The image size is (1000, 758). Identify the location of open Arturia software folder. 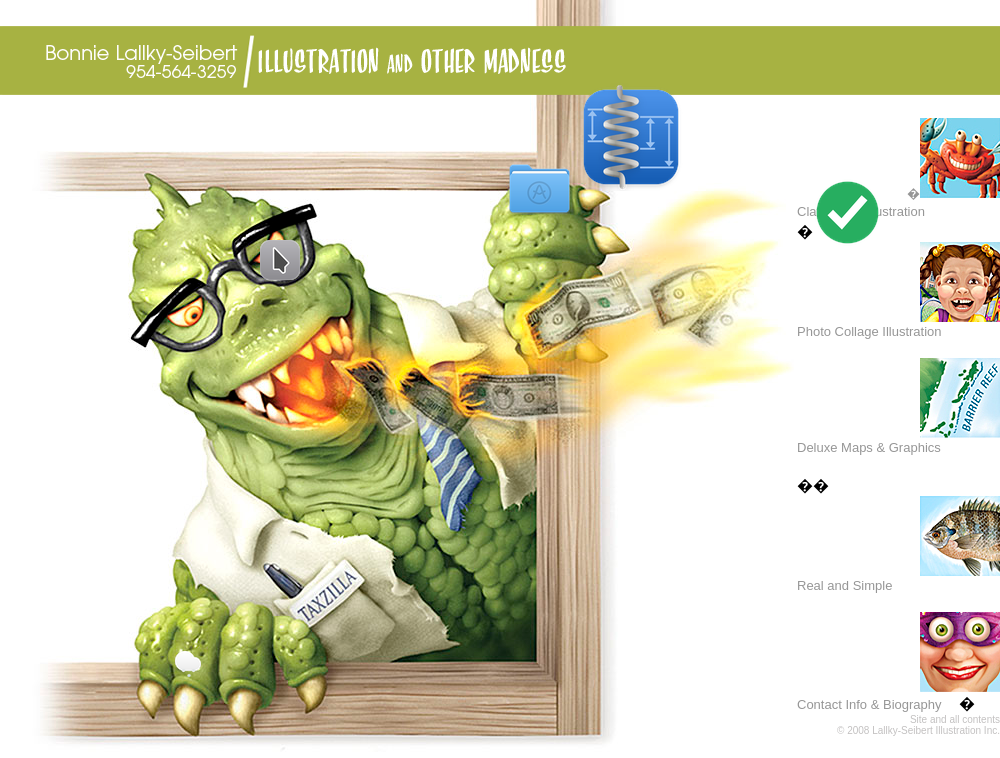
(539, 188).